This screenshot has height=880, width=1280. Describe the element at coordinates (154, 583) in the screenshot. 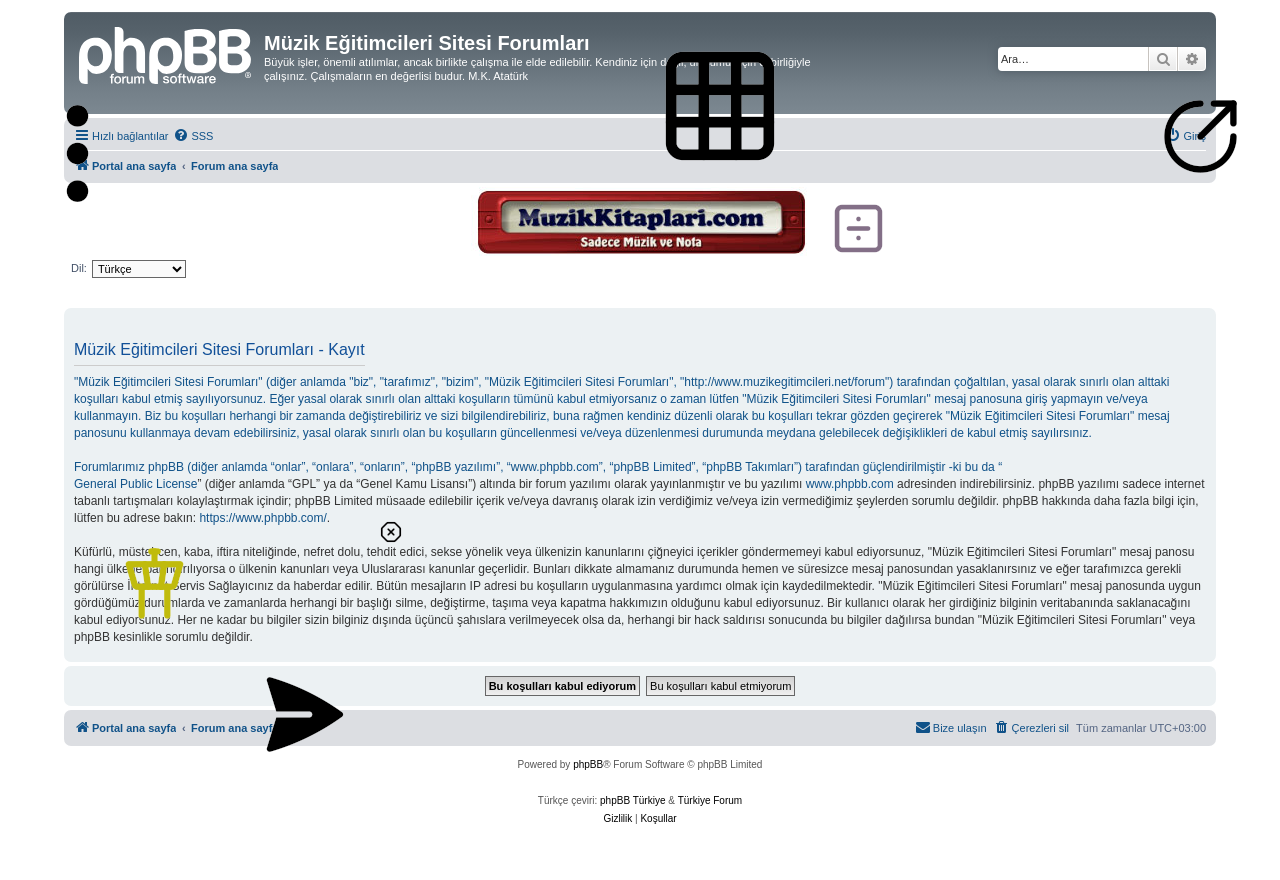

I see `access air traffic control features` at that location.